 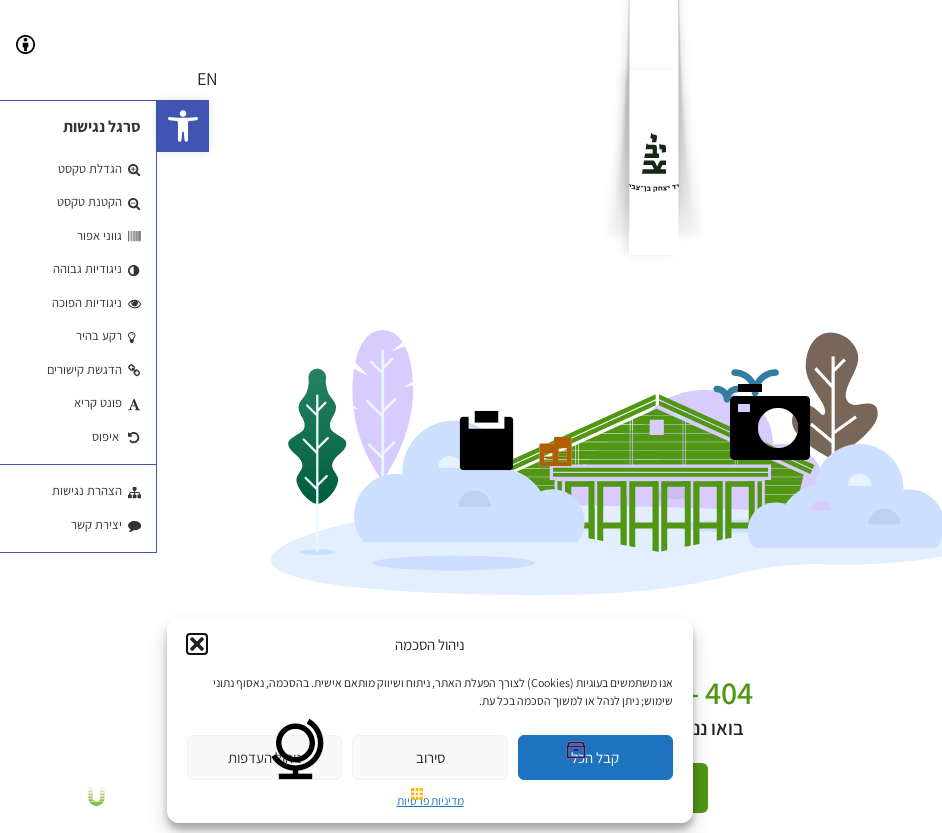 I want to click on indicates creative commons attribution required, so click(x=25, y=44).